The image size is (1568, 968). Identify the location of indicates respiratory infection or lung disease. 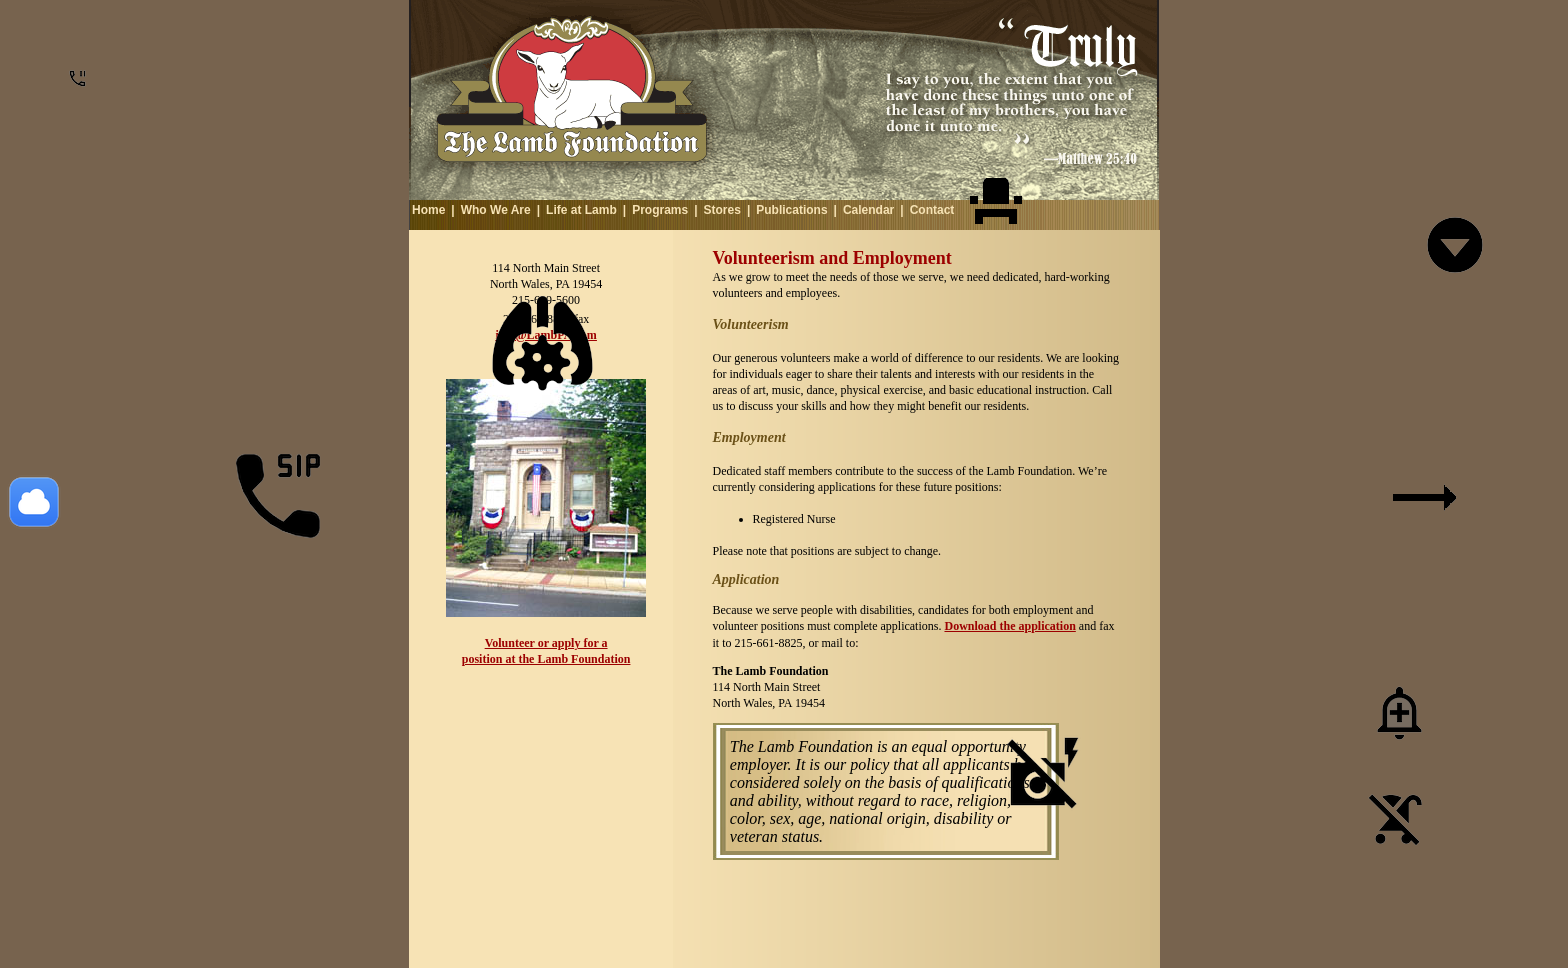
(542, 340).